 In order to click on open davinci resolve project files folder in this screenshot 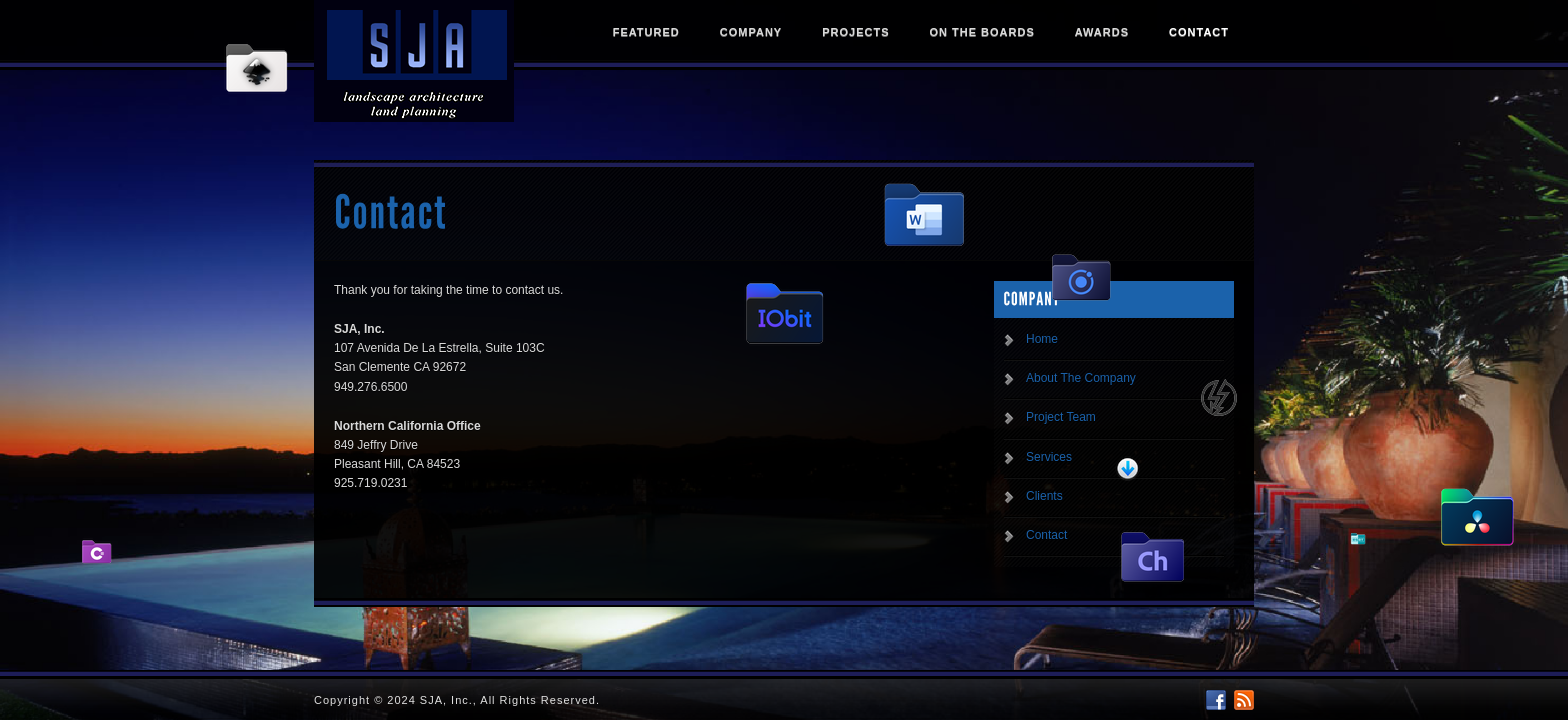, I will do `click(1477, 519)`.